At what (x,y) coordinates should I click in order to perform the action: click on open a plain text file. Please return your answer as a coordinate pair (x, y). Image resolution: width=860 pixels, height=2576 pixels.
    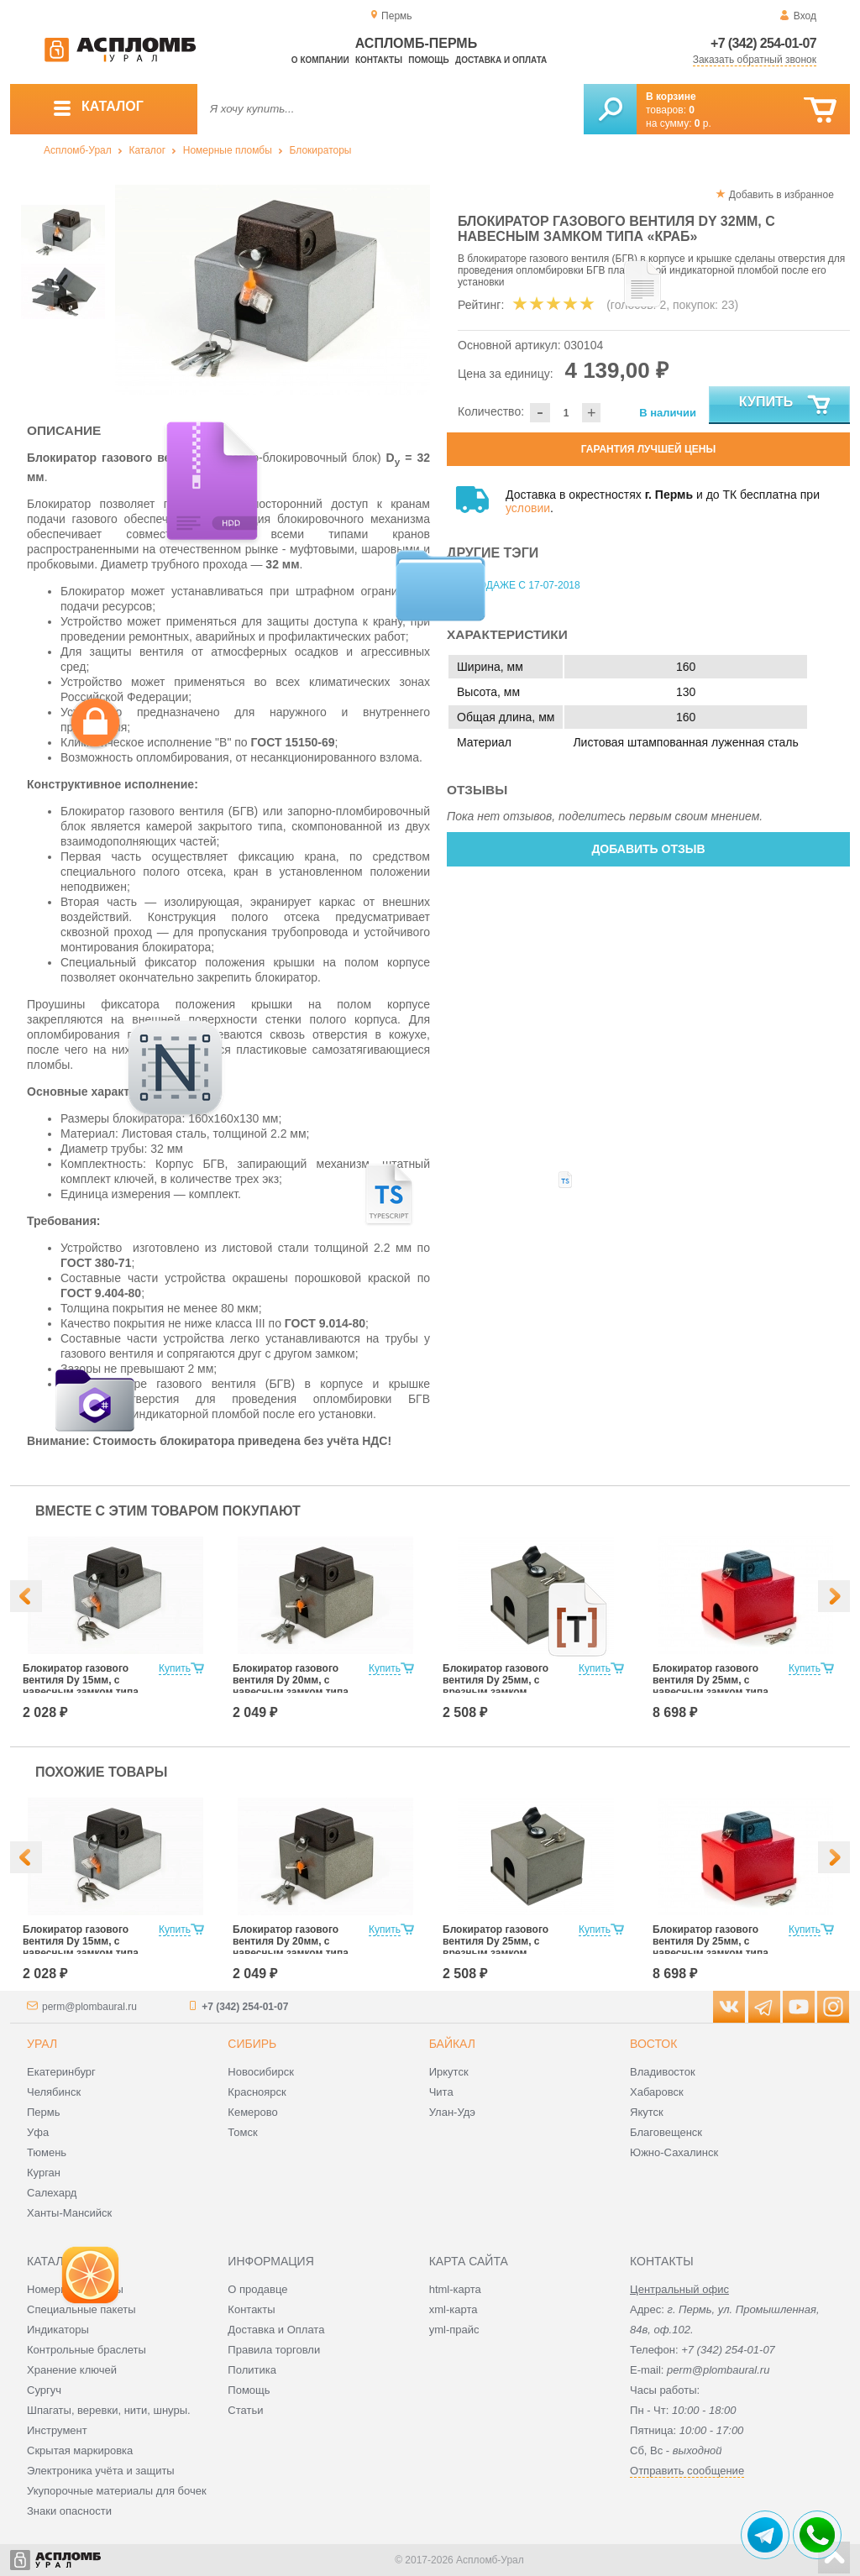
    Looking at the image, I should click on (642, 284).